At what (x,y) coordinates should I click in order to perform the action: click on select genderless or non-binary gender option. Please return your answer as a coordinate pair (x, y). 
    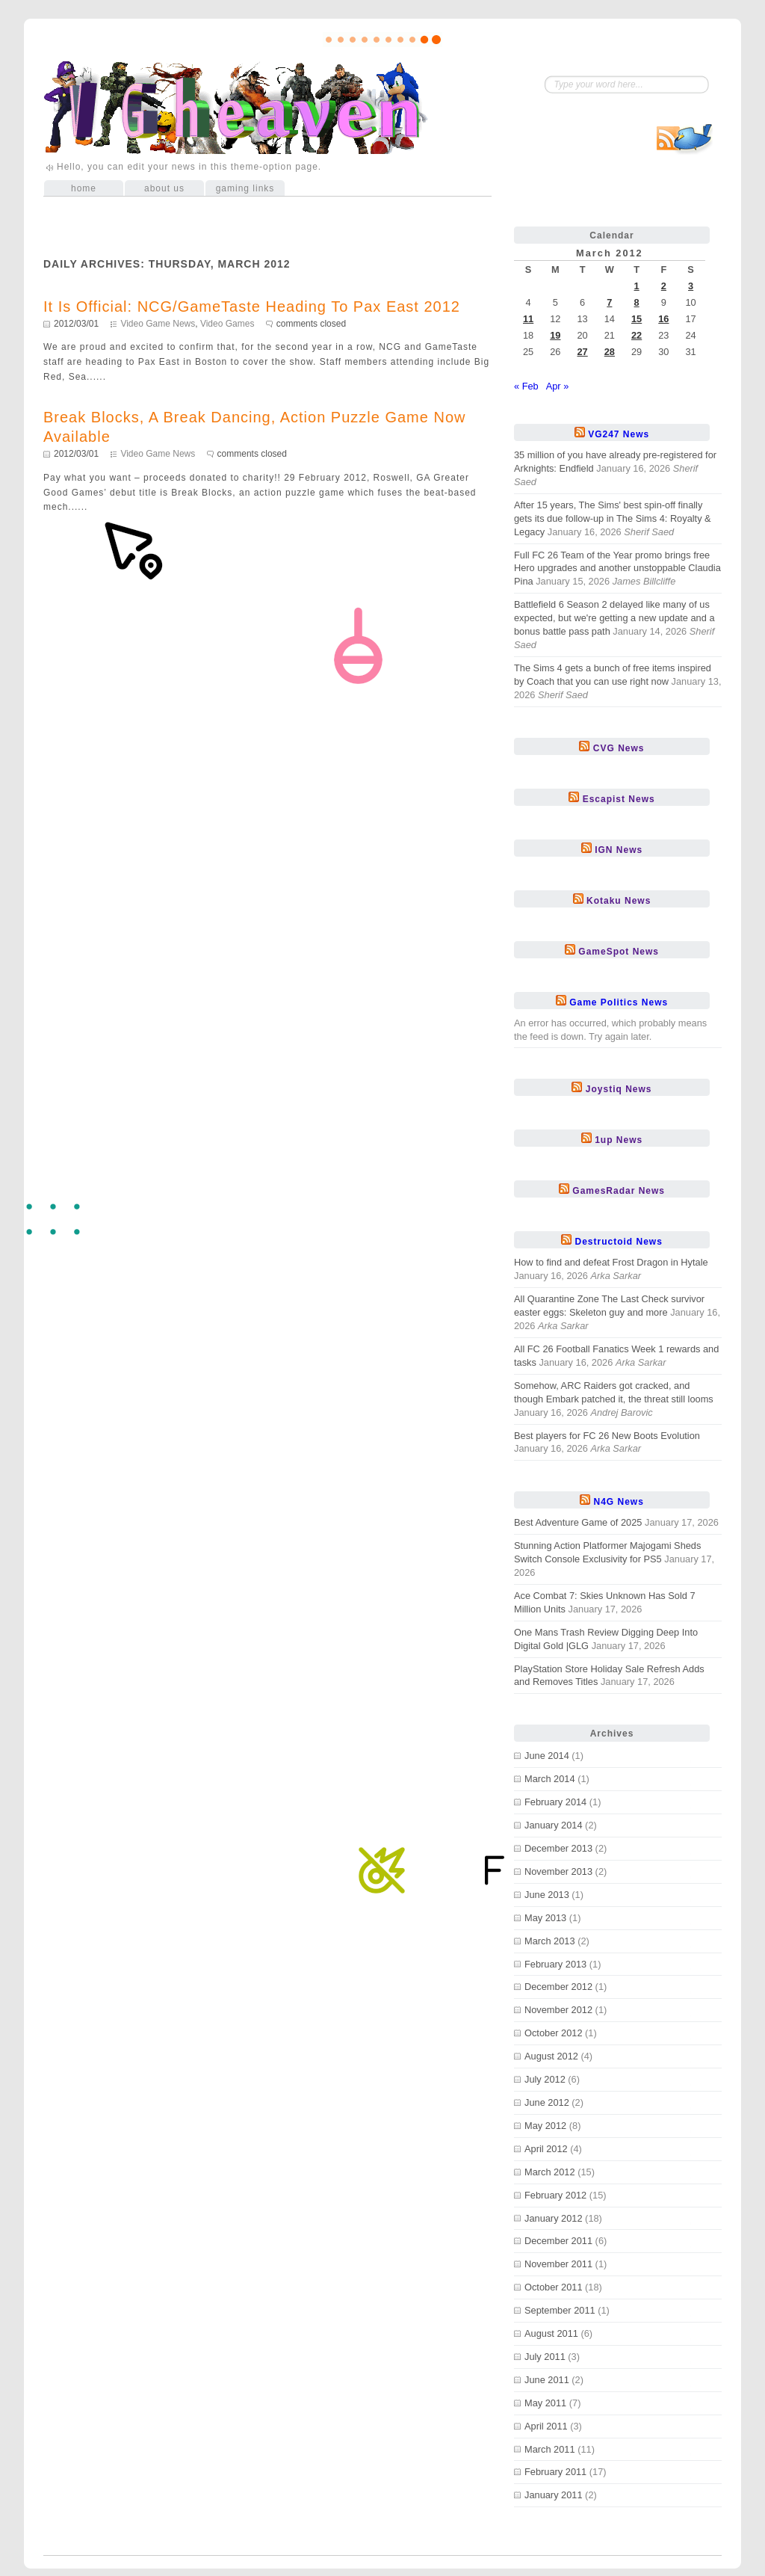
    Looking at the image, I should click on (358, 647).